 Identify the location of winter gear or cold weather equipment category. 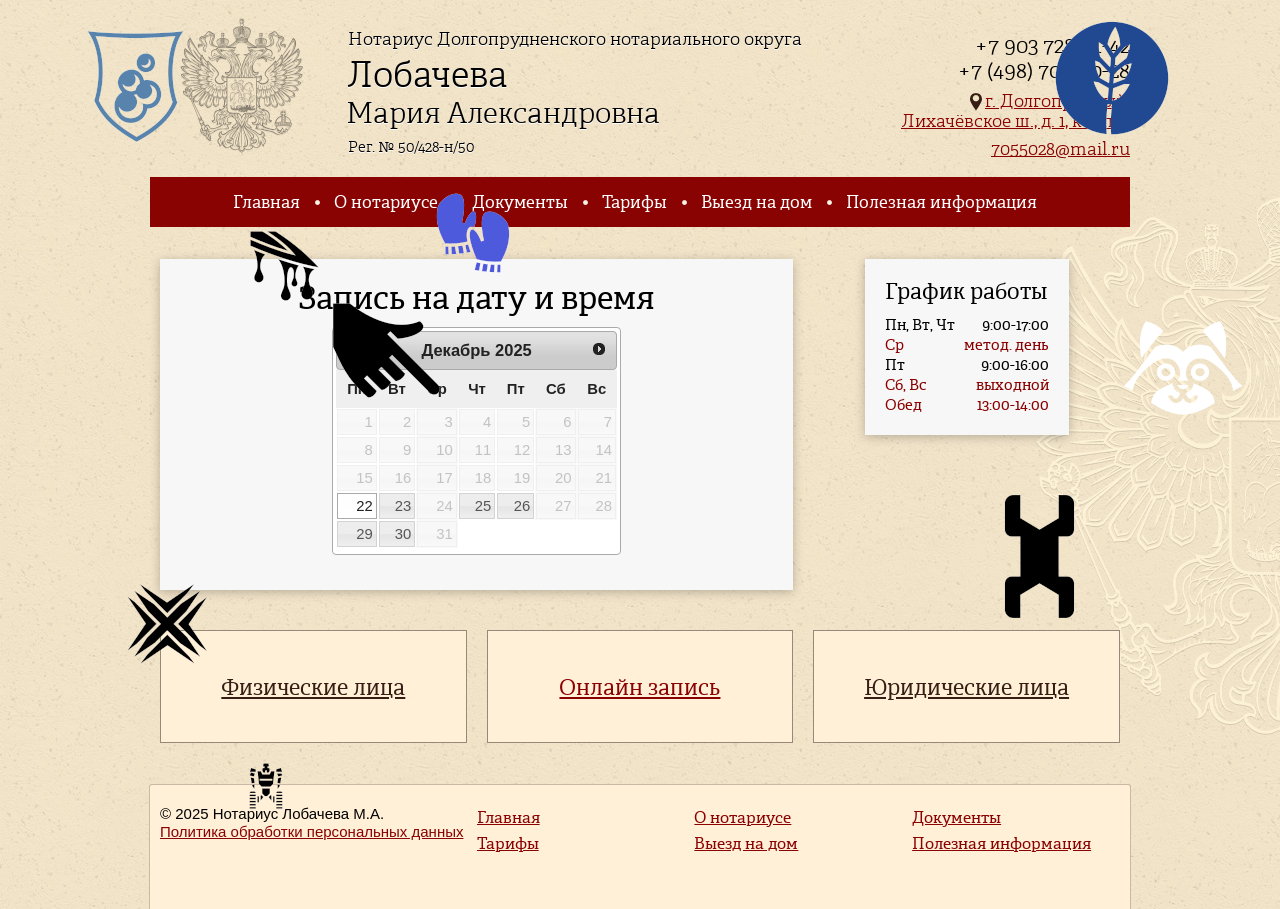
(473, 233).